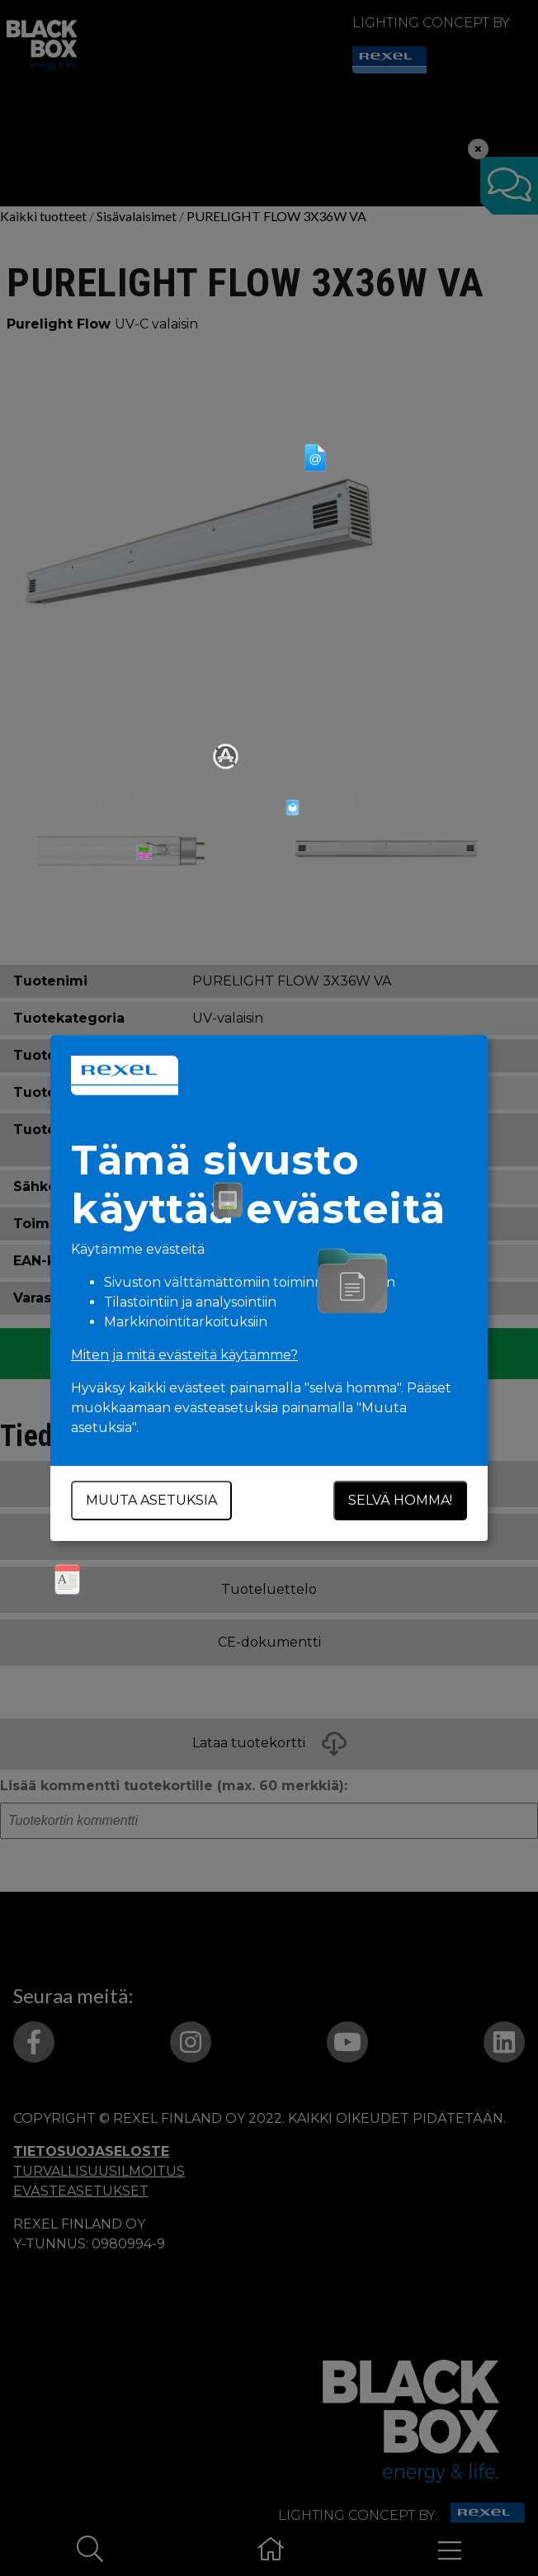  I want to click on open your documents folder, so click(352, 1281).